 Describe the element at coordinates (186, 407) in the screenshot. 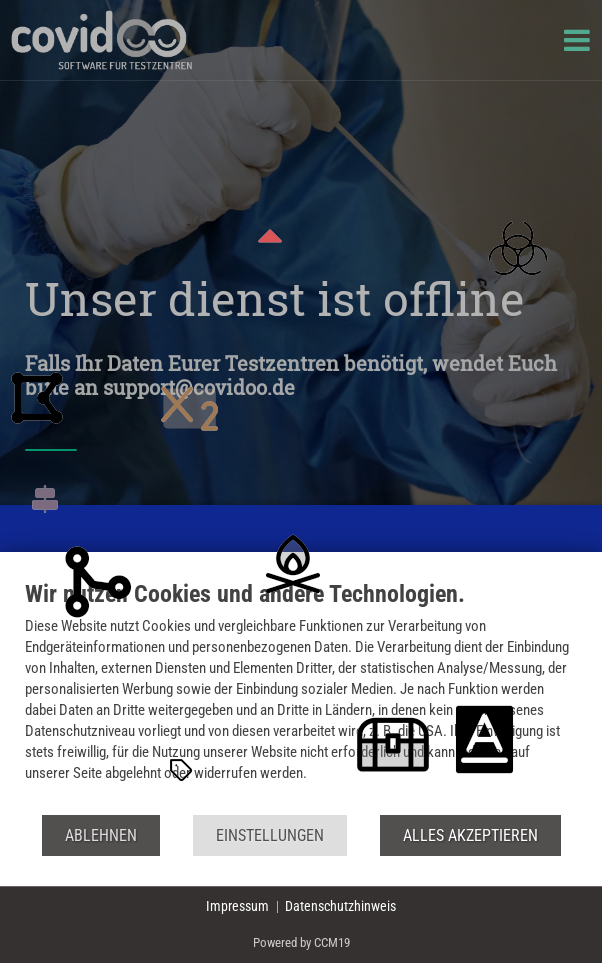

I see `apply subscript formatting to selected text` at that location.